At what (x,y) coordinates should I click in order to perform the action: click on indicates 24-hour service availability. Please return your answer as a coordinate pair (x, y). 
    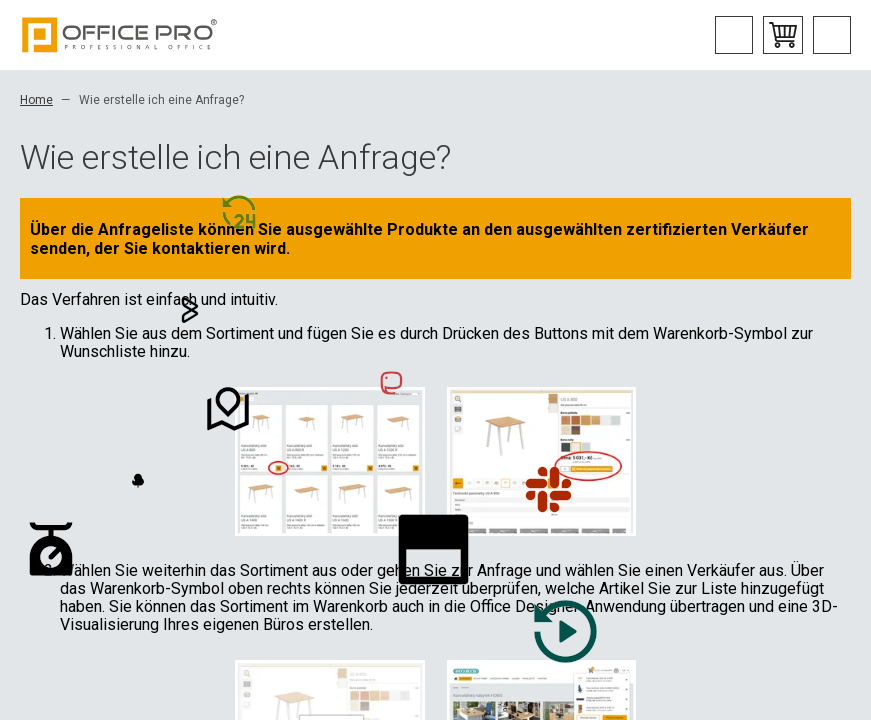
    Looking at the image, I should click on (239, 212).